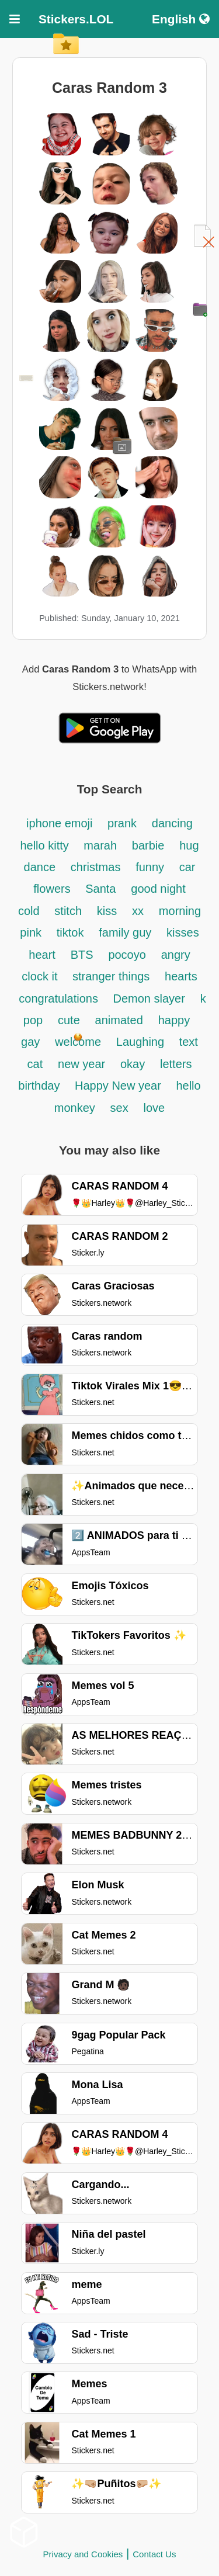 Image resolution: width=219 pixels, height=2576 pixels. What do you see at coordinates (66, 44) in the screenshot?
I see `open your favorites folder` at bounding box center [66, 44].